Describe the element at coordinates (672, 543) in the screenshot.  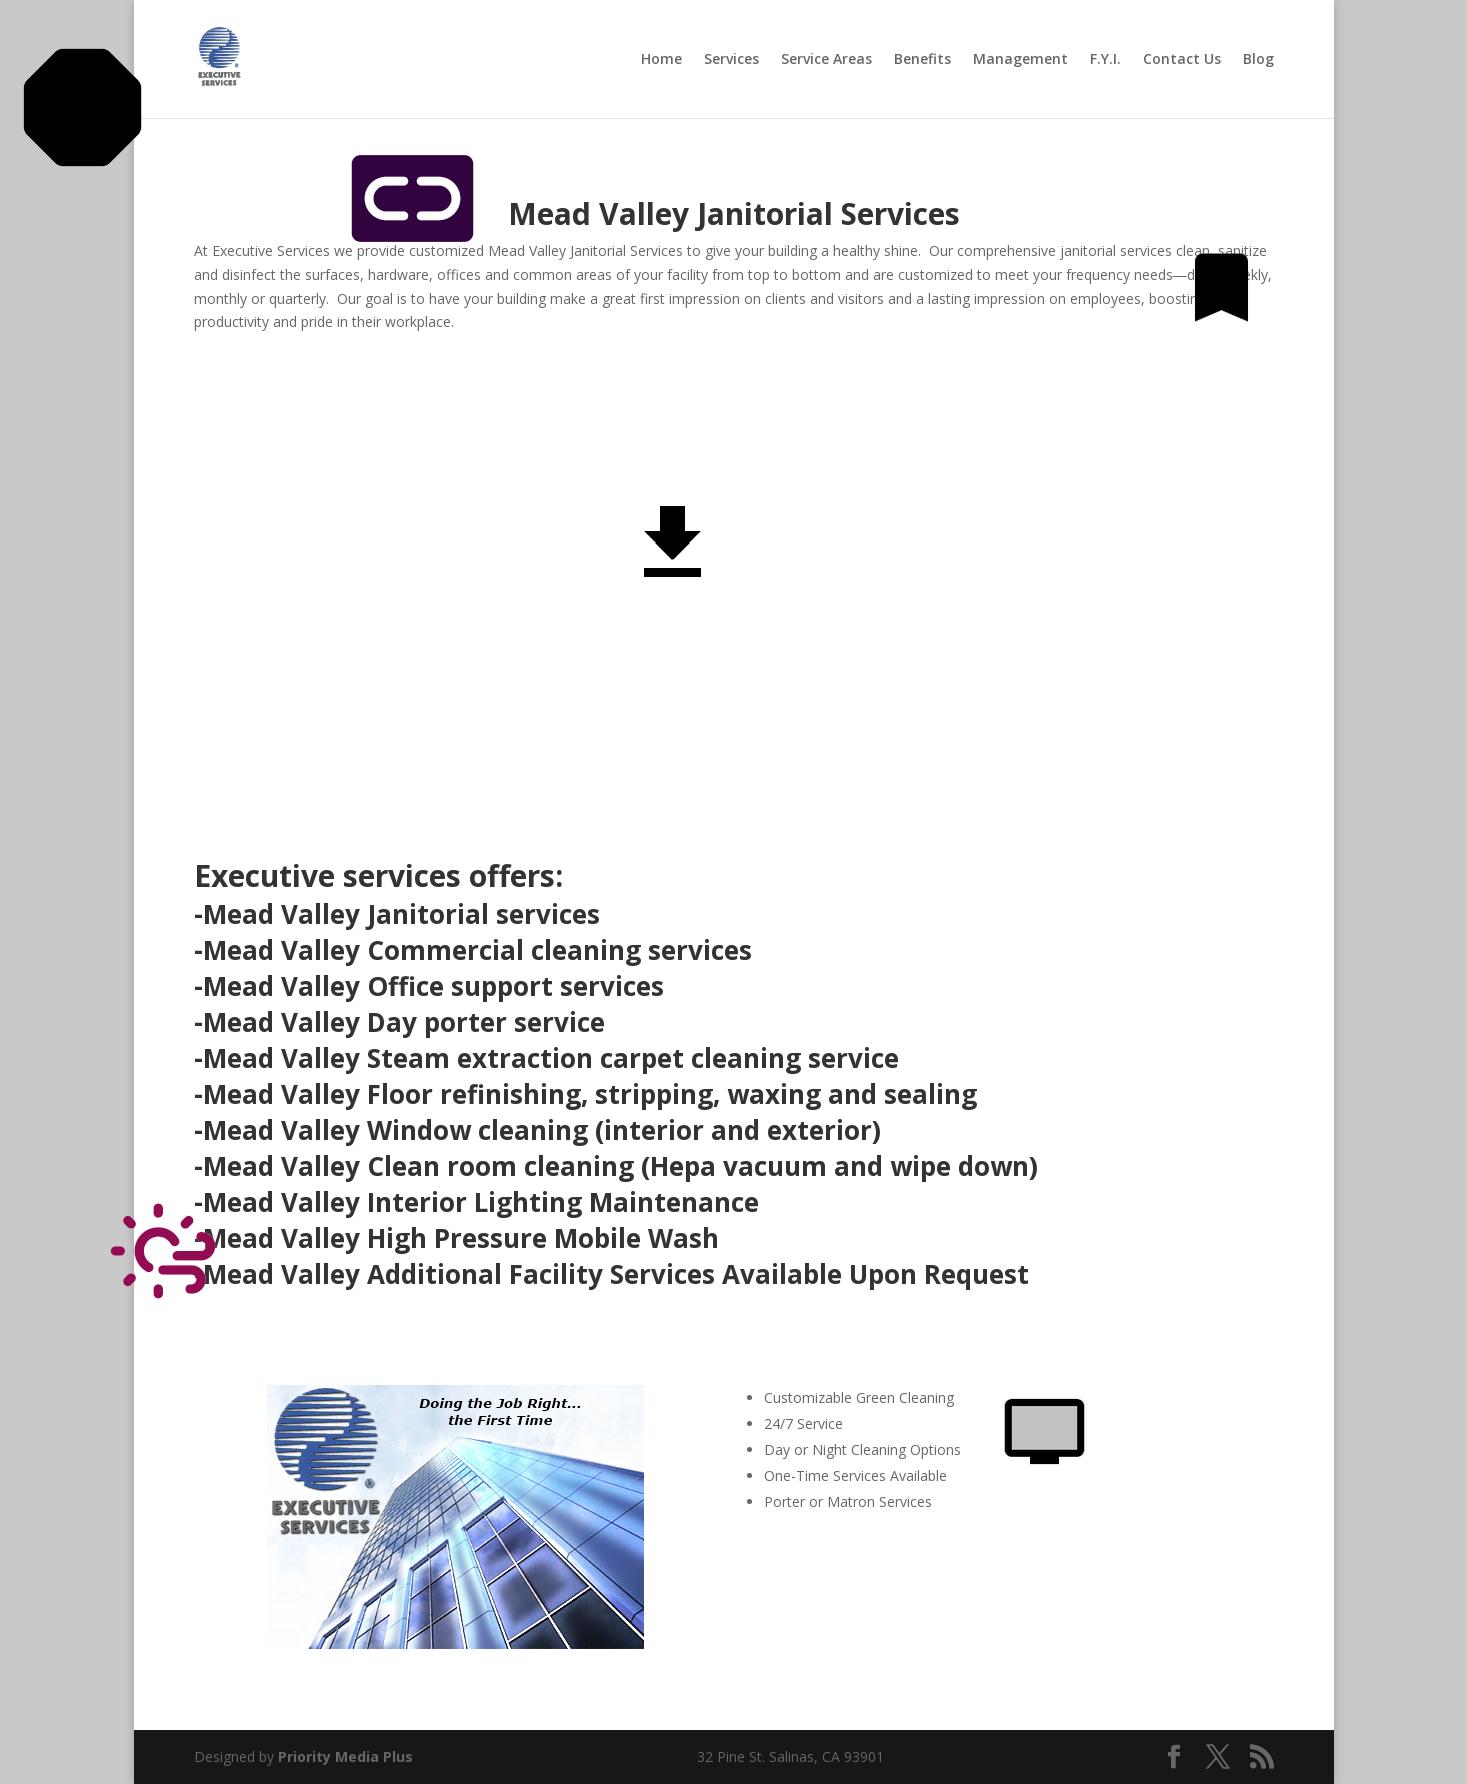
I see `download a file or app` at that location.